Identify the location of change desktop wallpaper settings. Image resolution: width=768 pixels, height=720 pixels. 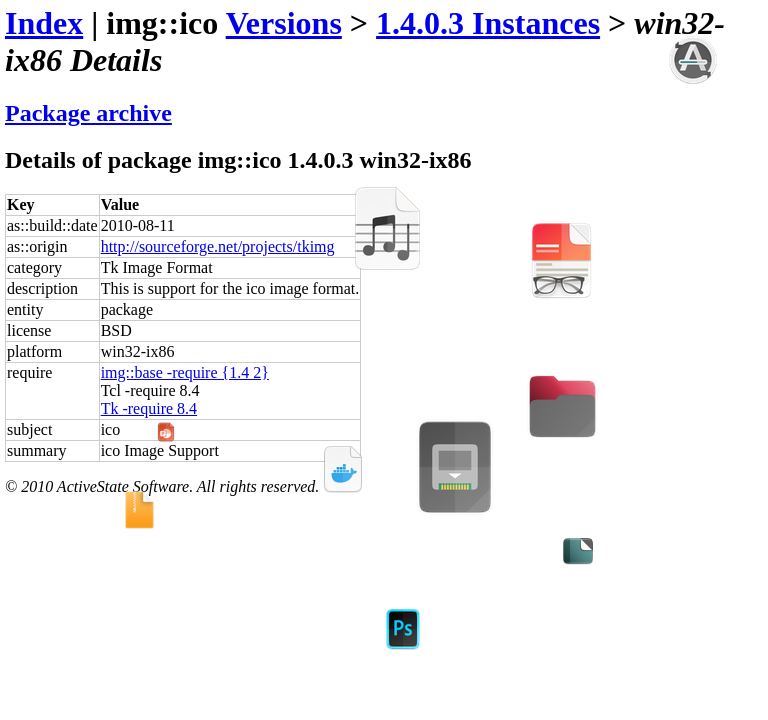
(578, 550).